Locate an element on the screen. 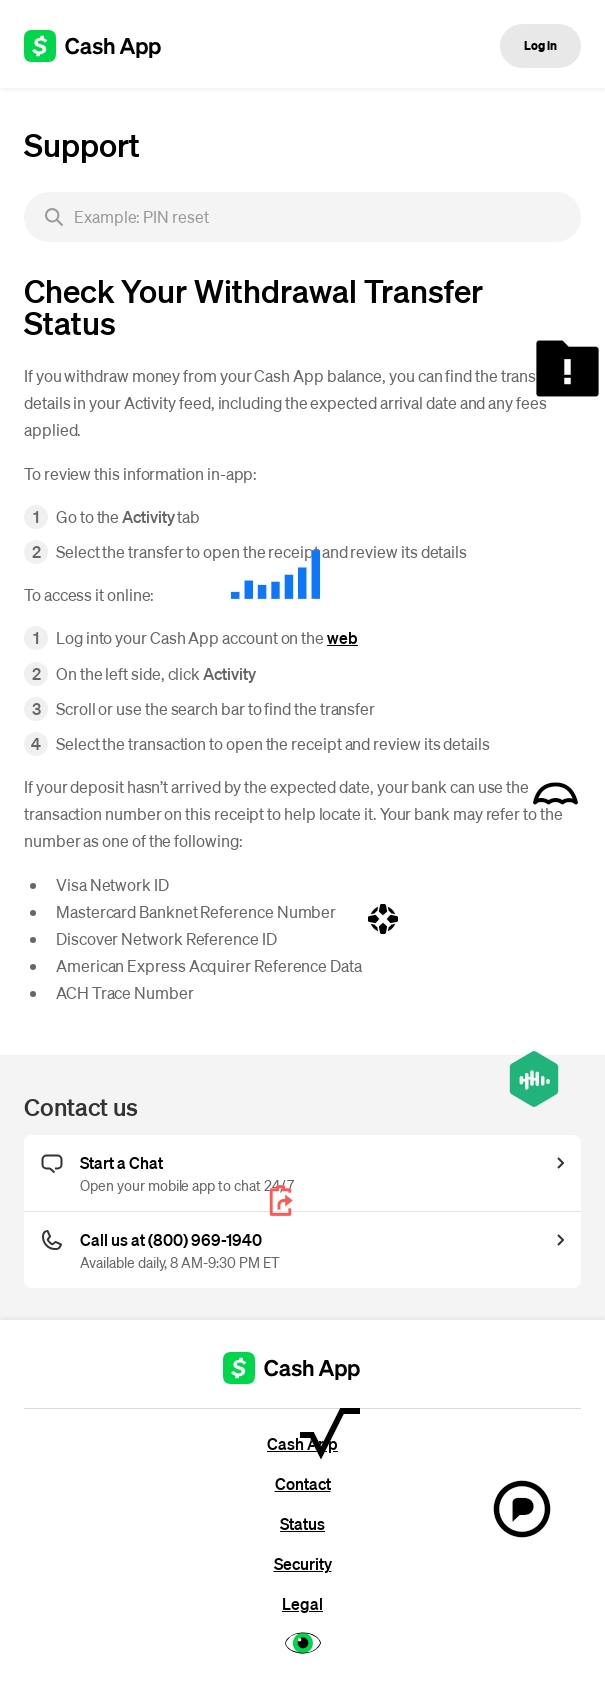 Image resolution: width=605 pixels, height=1686 pixels. open the Castbox podcast app is located at coordinates (534, 1079).